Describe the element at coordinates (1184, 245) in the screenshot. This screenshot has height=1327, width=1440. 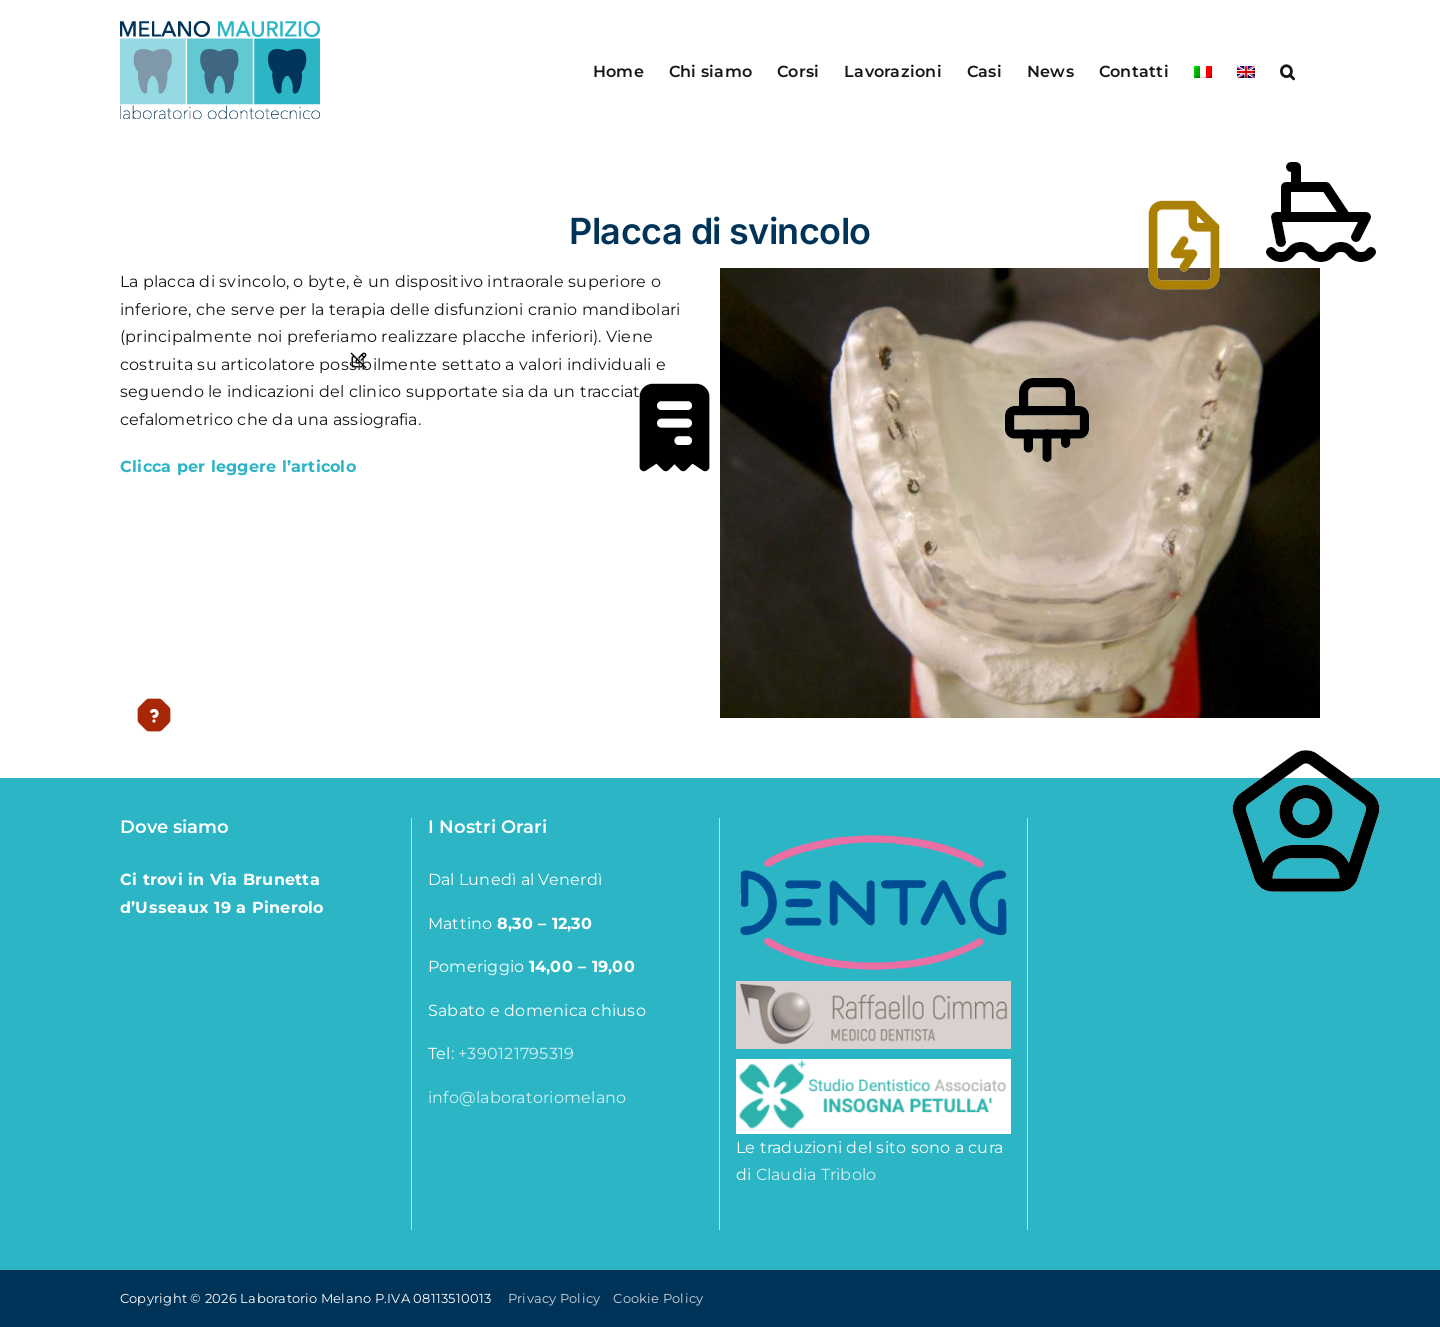
I see `access power or energy-related document` at that location.